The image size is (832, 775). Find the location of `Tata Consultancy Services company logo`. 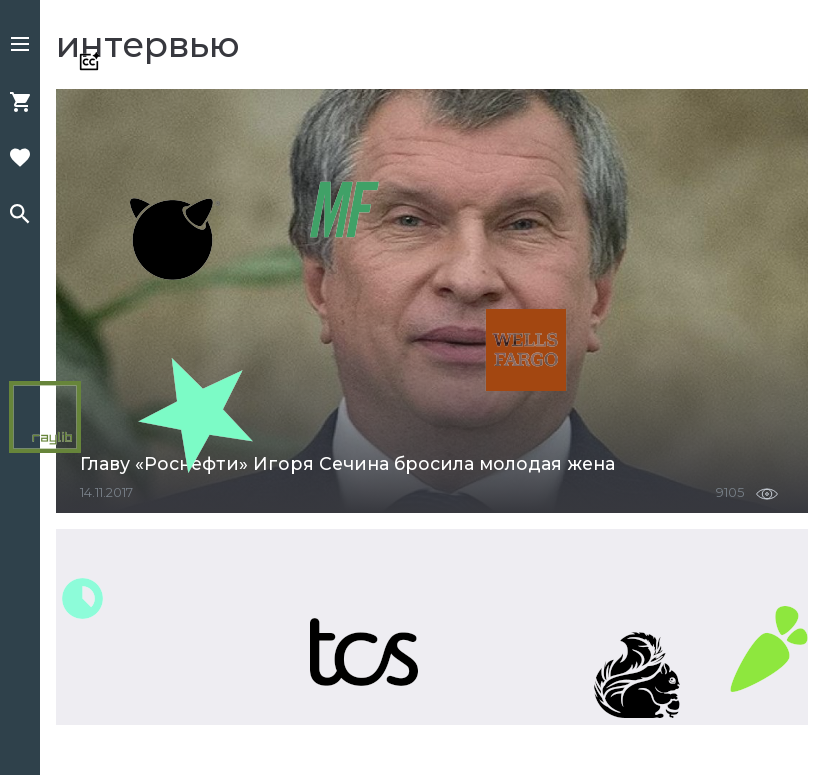

Tata Consultancy Services company logo is located at coordinates (364, 652).